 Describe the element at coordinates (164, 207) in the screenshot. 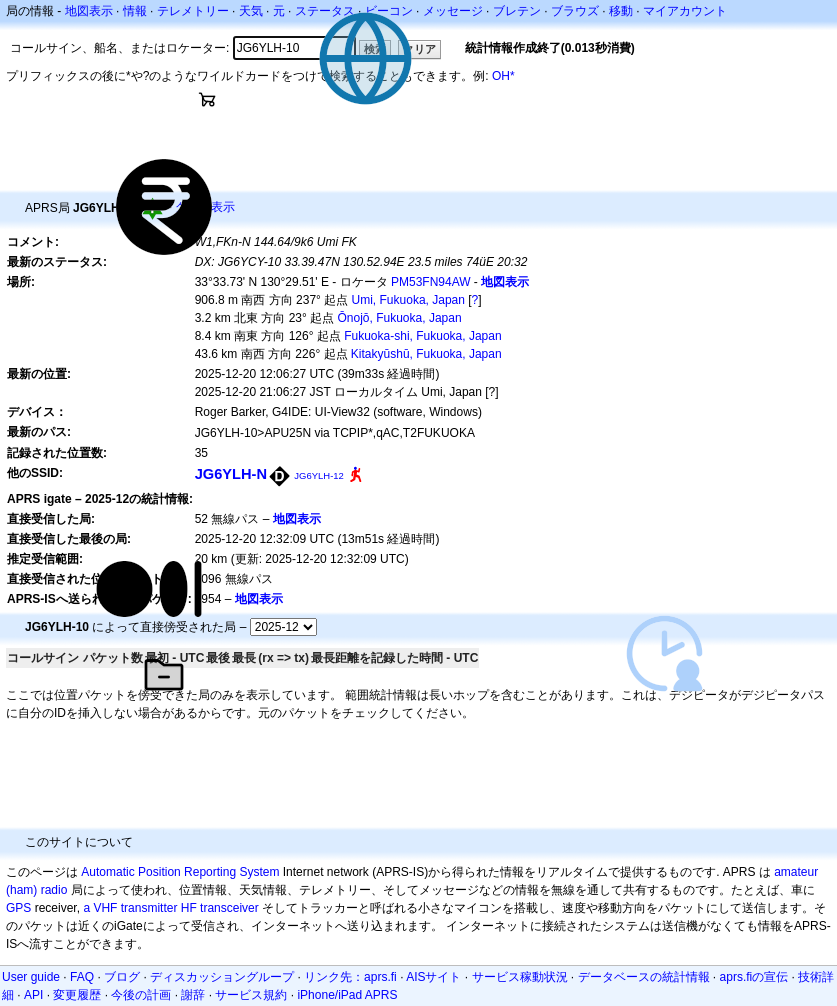

I see `view price in Indian rupees` at that location.